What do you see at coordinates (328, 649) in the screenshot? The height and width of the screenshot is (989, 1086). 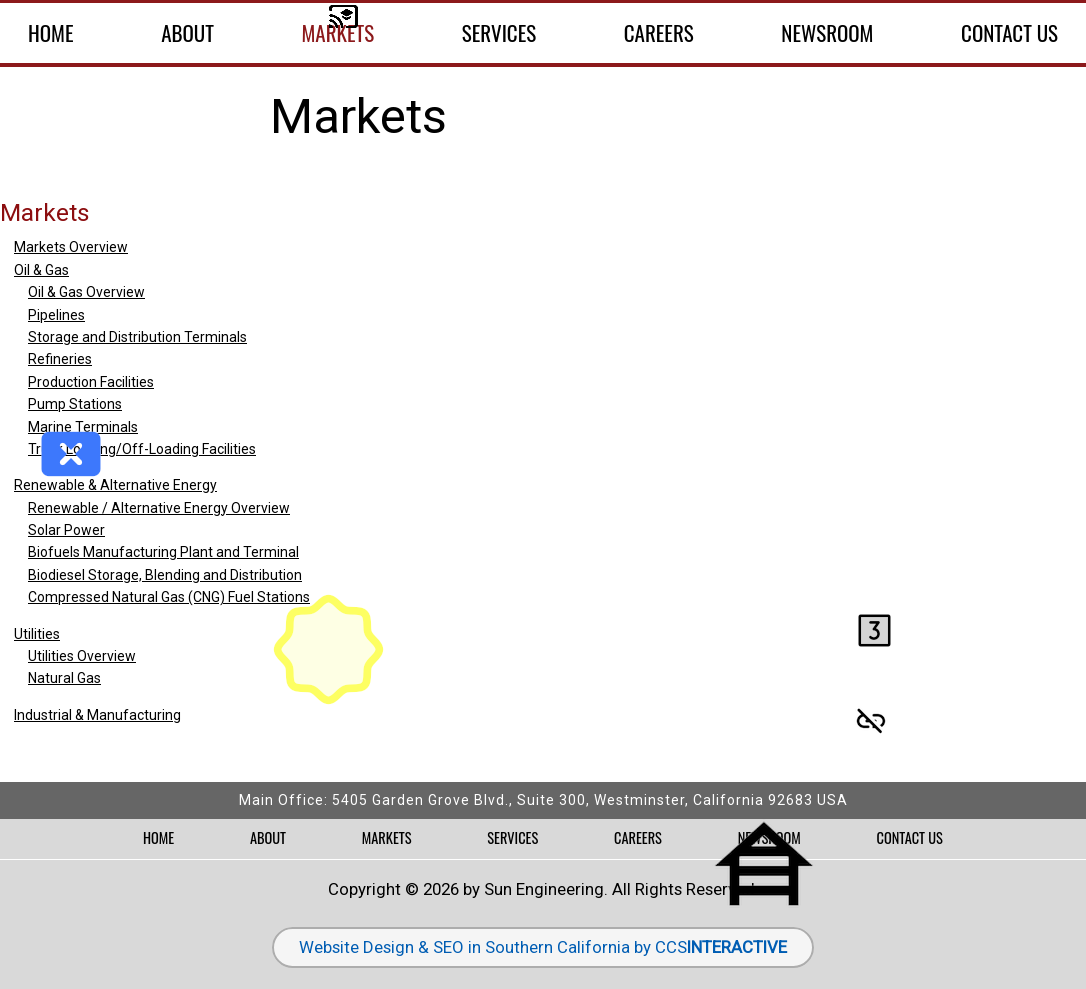 I see `indicates a verified or certified status` at bounding box center [328, 649].